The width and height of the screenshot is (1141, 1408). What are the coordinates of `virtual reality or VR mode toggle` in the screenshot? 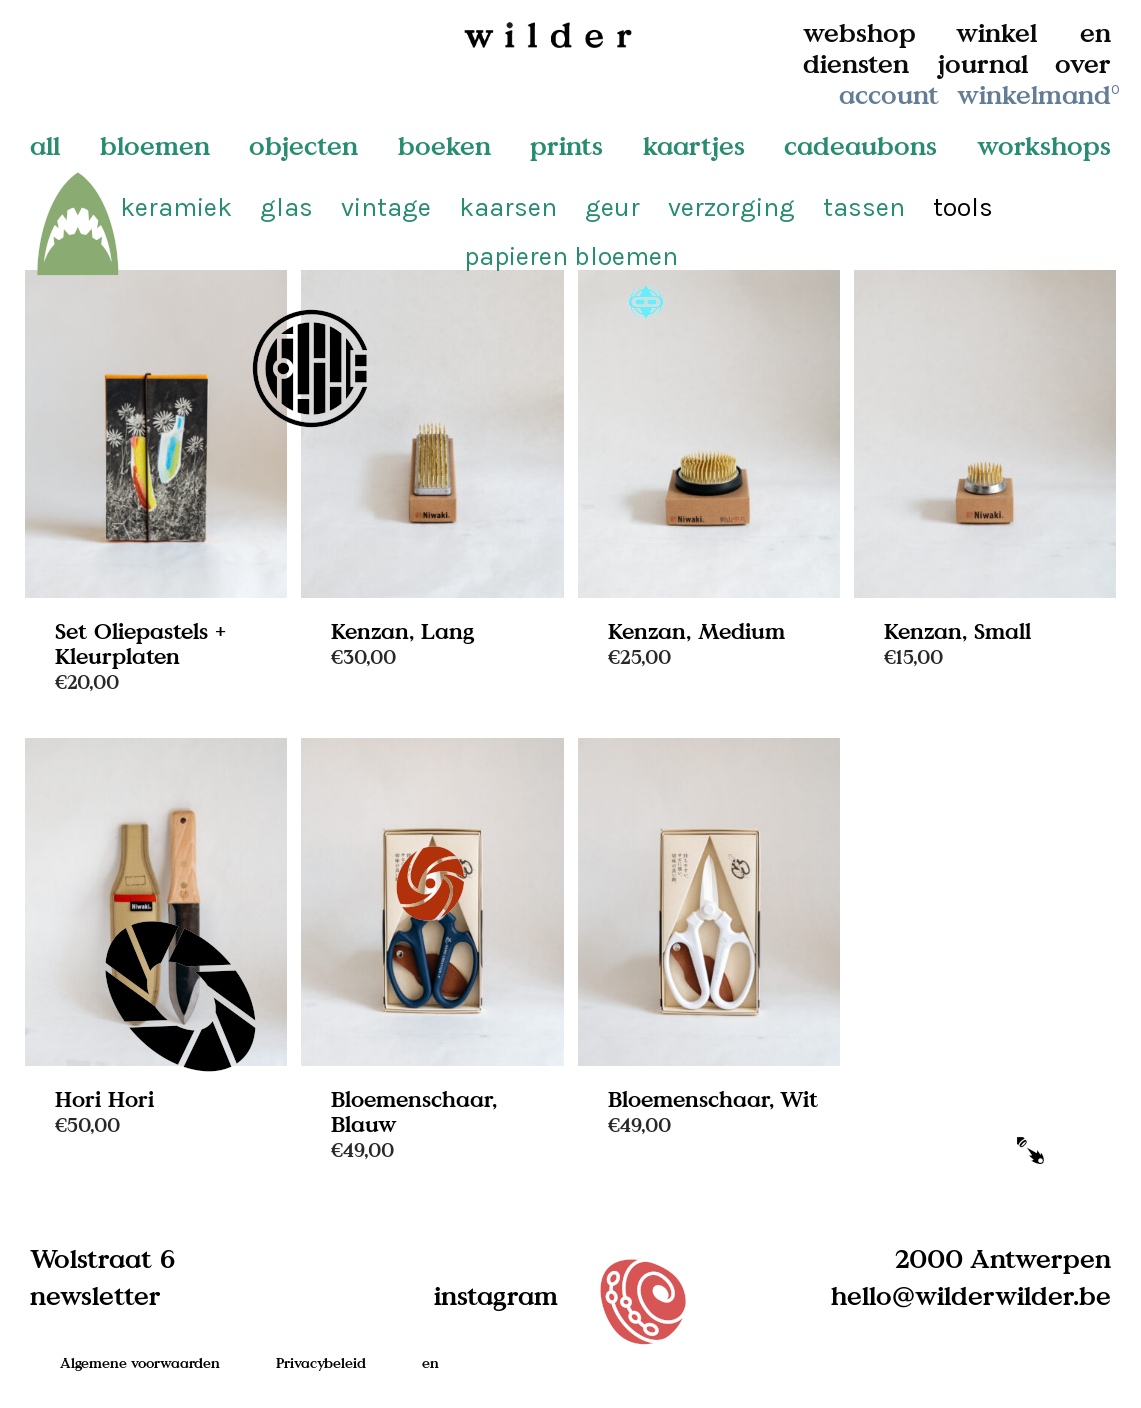 It's located at (646, 302).